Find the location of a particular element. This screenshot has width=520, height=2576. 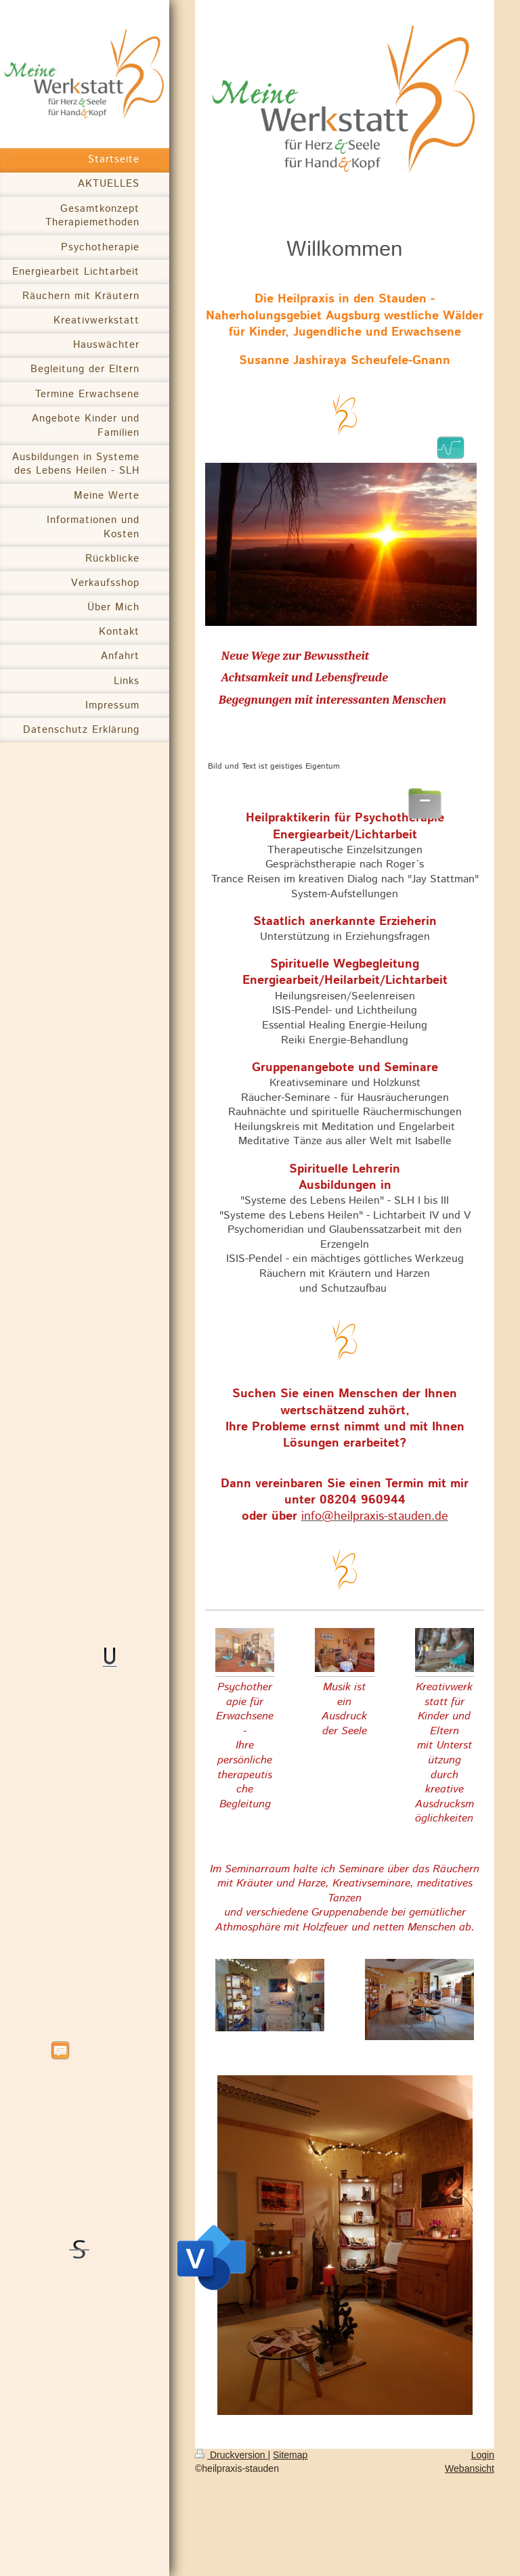

apply underline formatting to selected text is located at coordinates (110, 1657).